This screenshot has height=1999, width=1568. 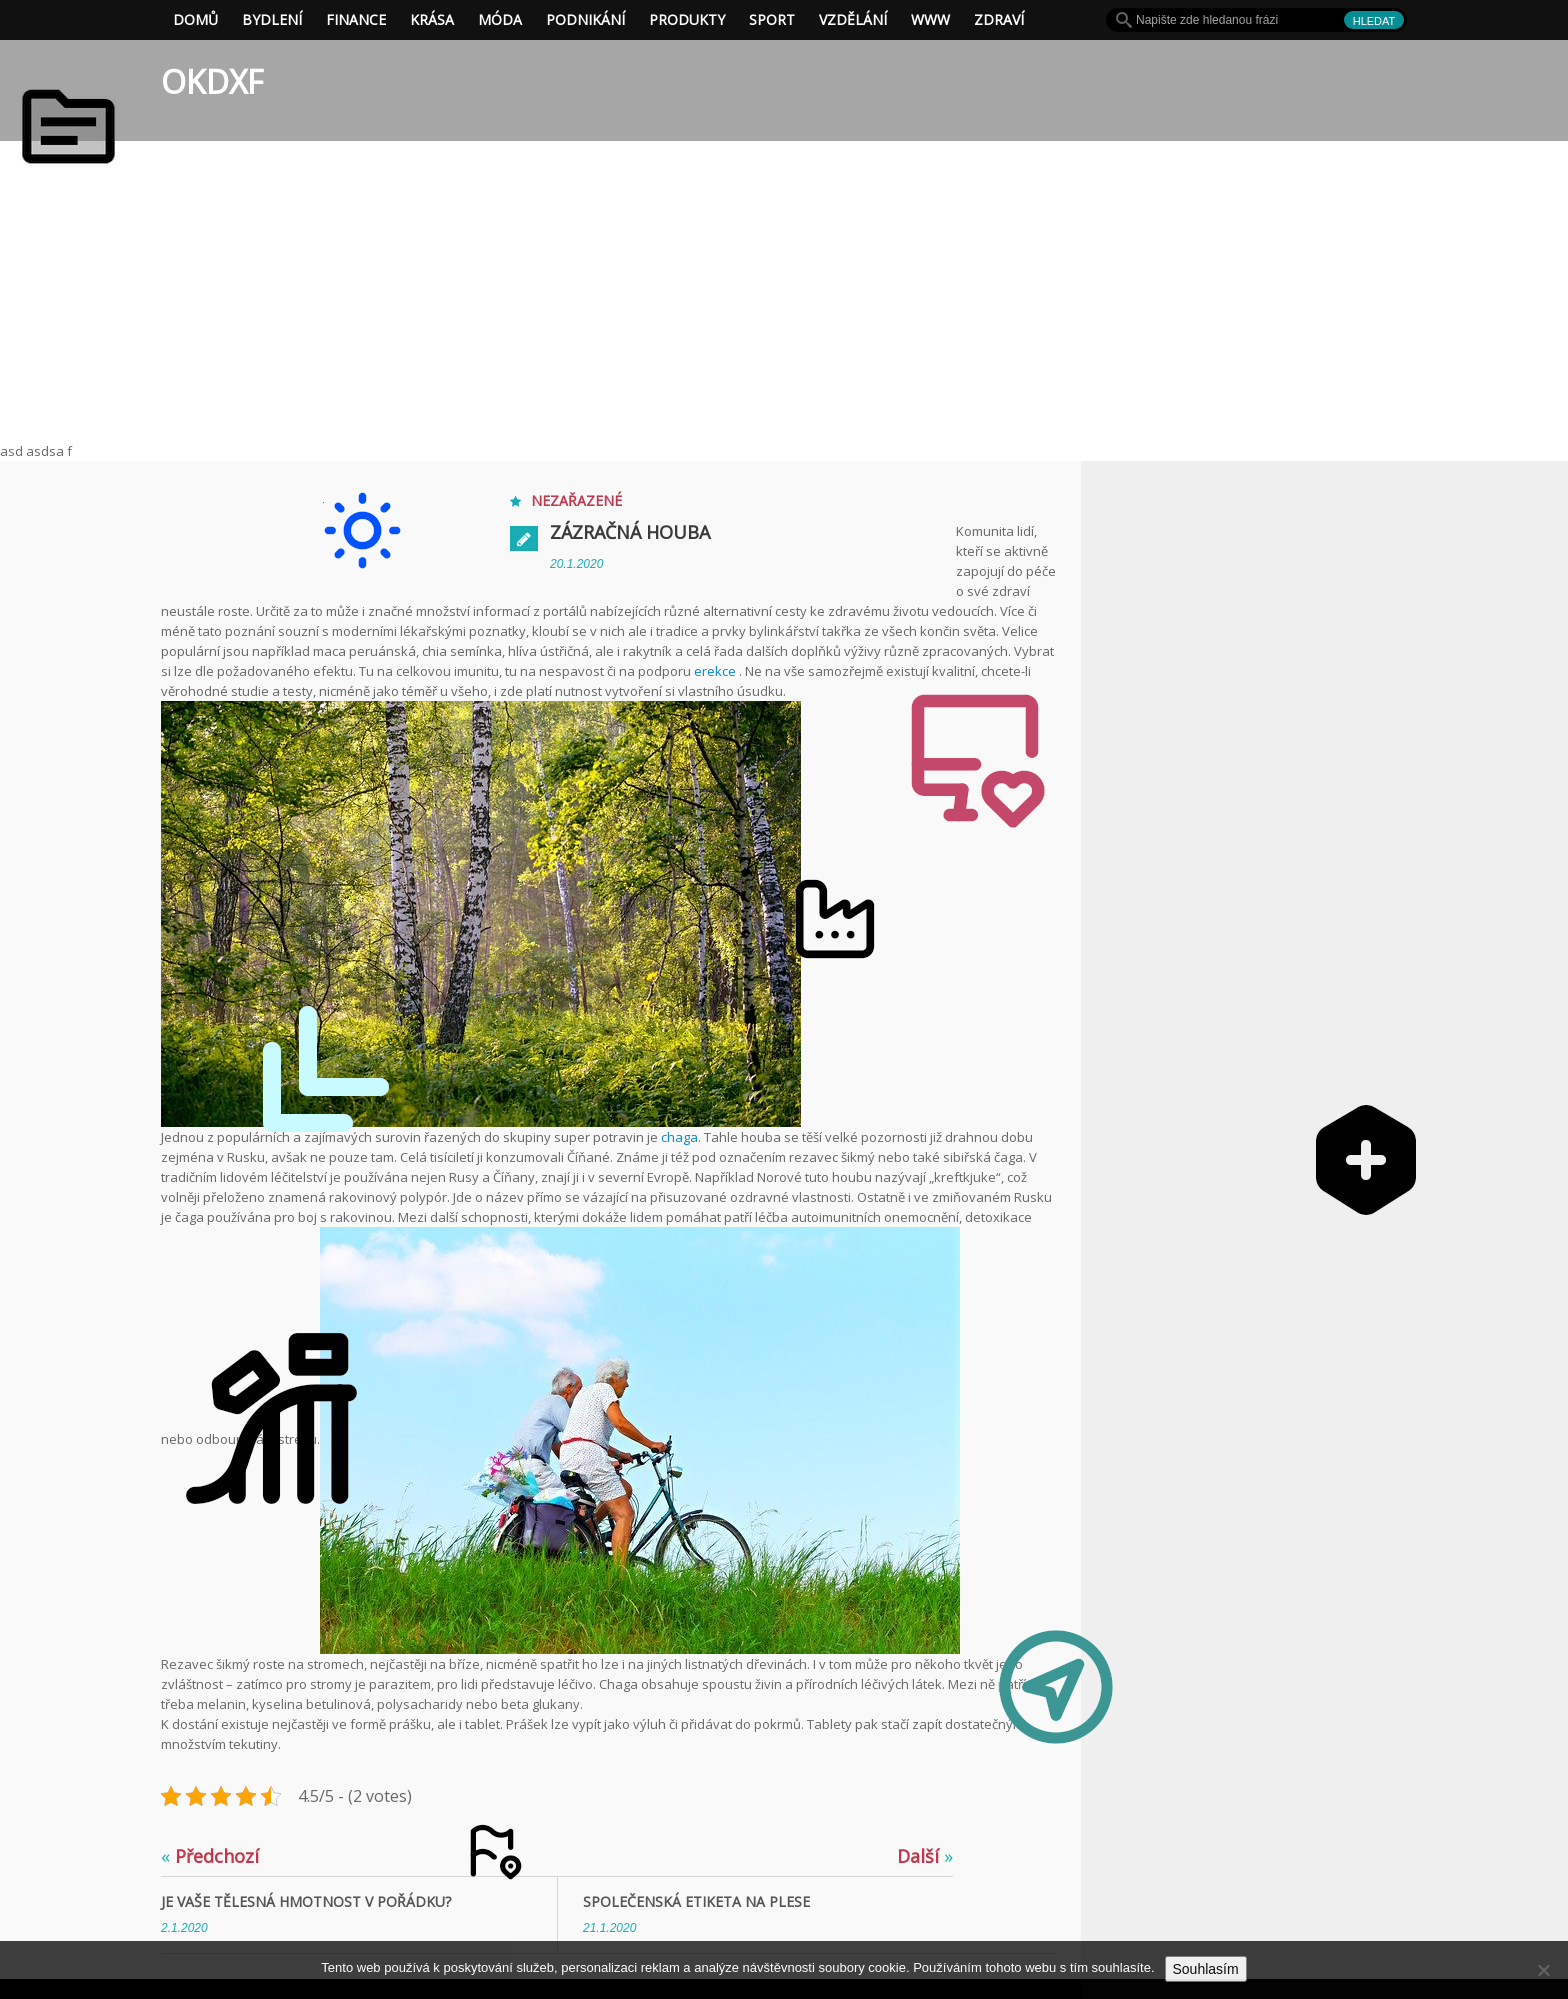 What do you see at coordinates (271, 1418) in the screenshot?
I see `browse amusement park attractions` at bounding box center [271, 1418].